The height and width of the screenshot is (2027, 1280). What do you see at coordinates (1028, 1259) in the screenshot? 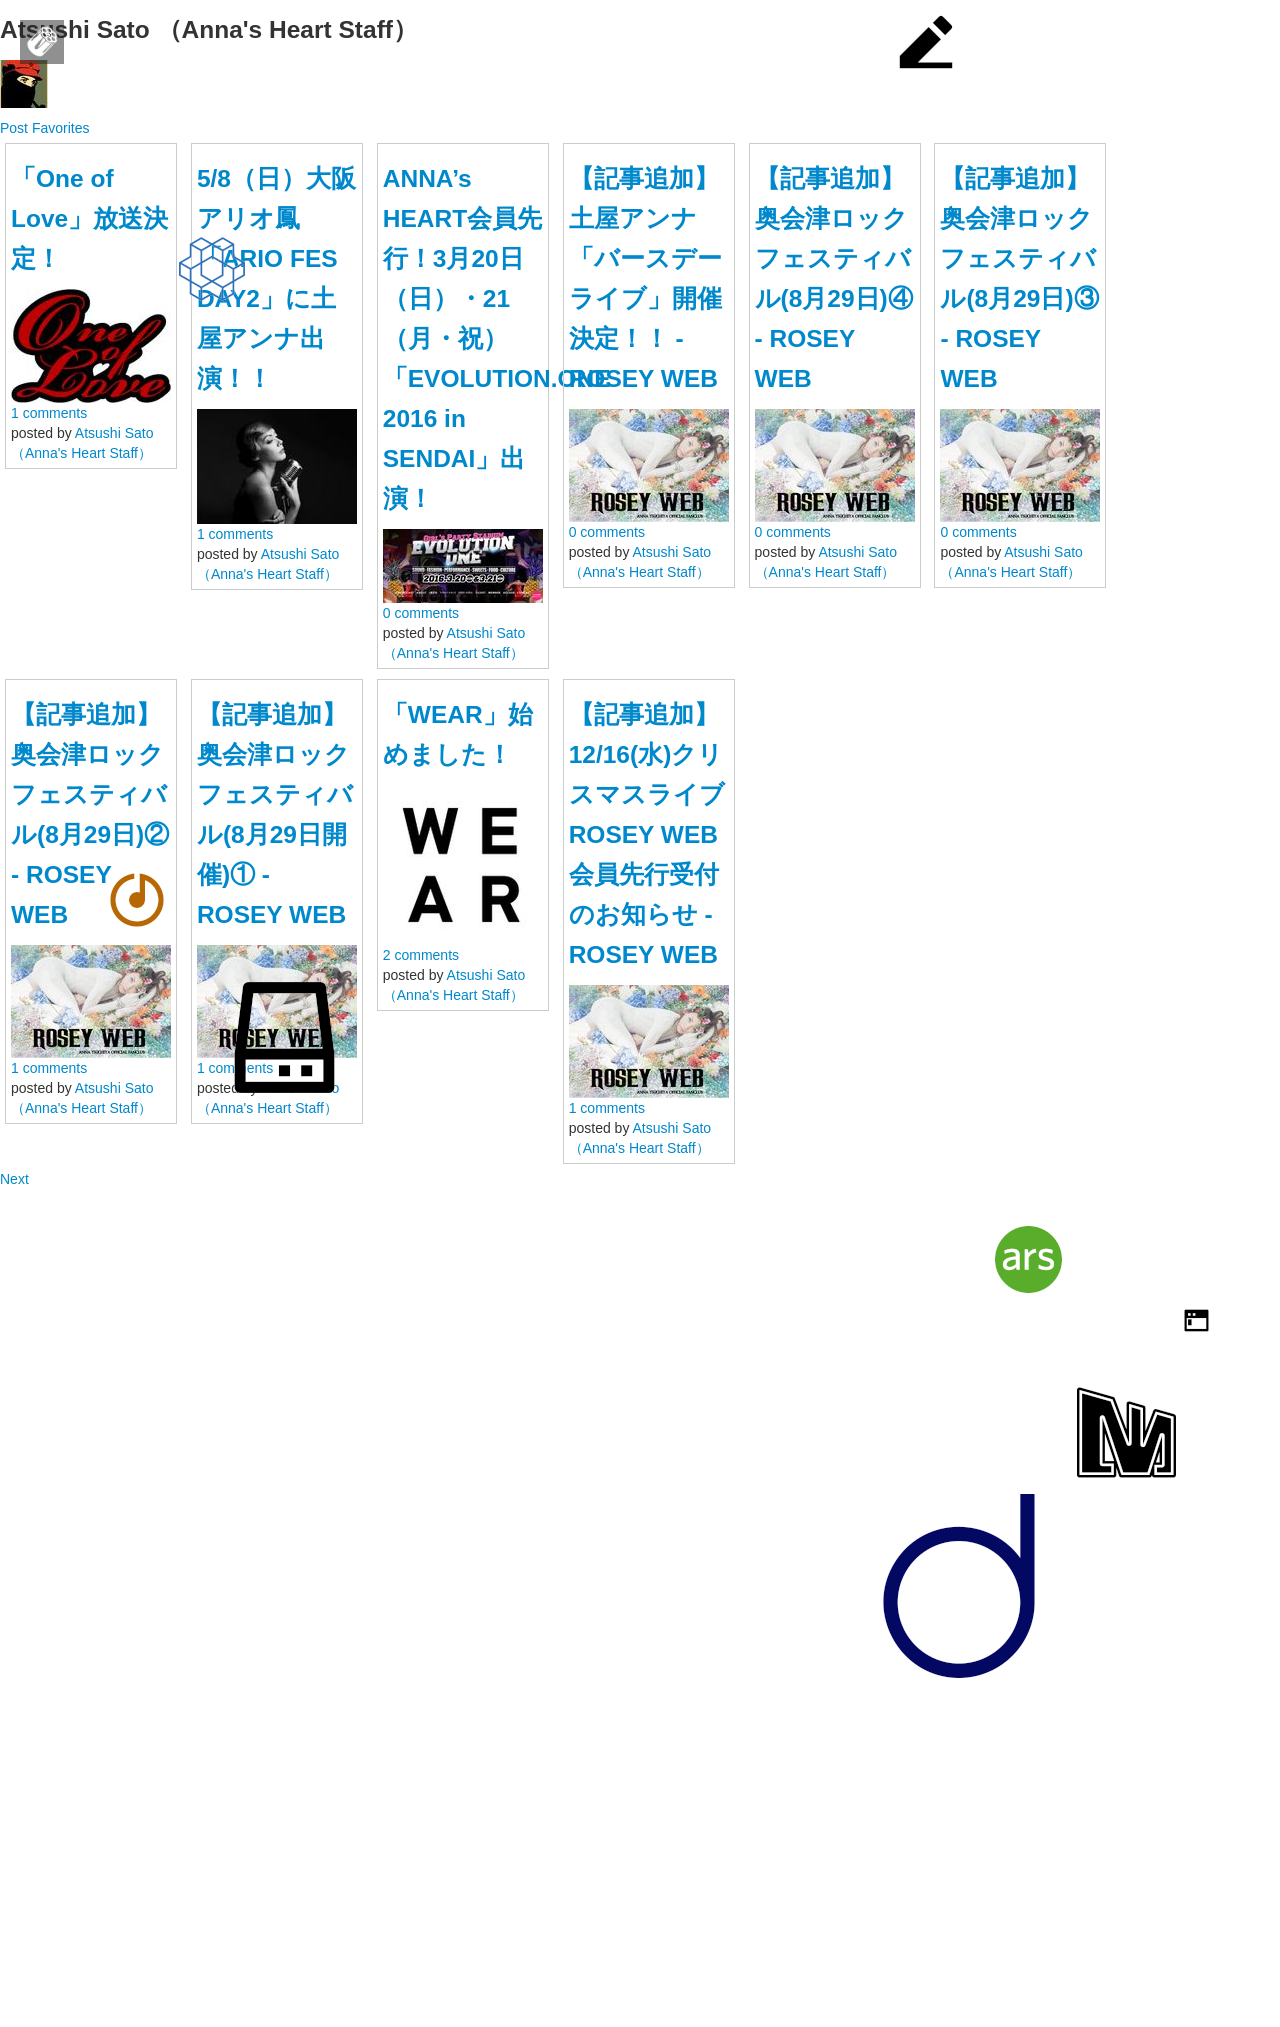
I see `visit ars technica website` at bounding box center [1028, 1259].